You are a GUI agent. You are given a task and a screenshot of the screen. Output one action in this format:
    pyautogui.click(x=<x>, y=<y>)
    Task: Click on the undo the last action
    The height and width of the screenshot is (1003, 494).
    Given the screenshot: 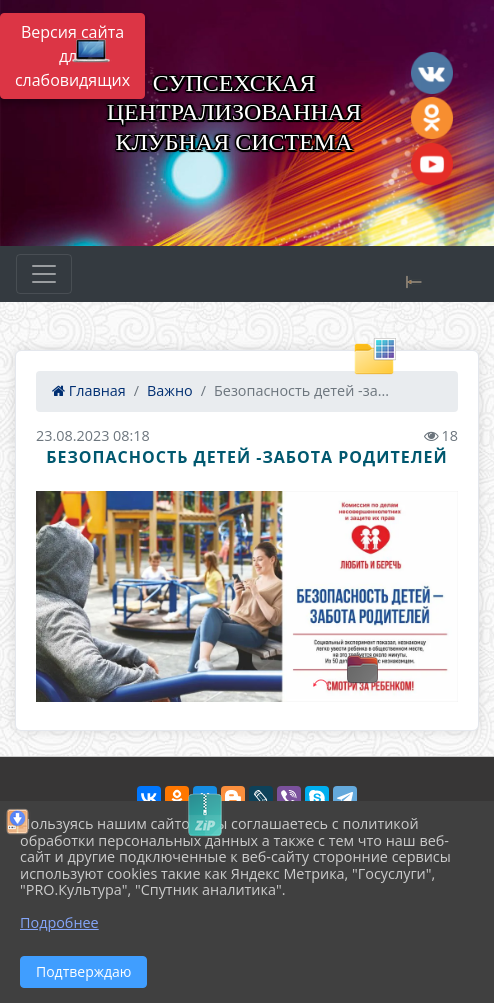 What is the action you would take?
    pyautogui.click(x=321, y=683)
    